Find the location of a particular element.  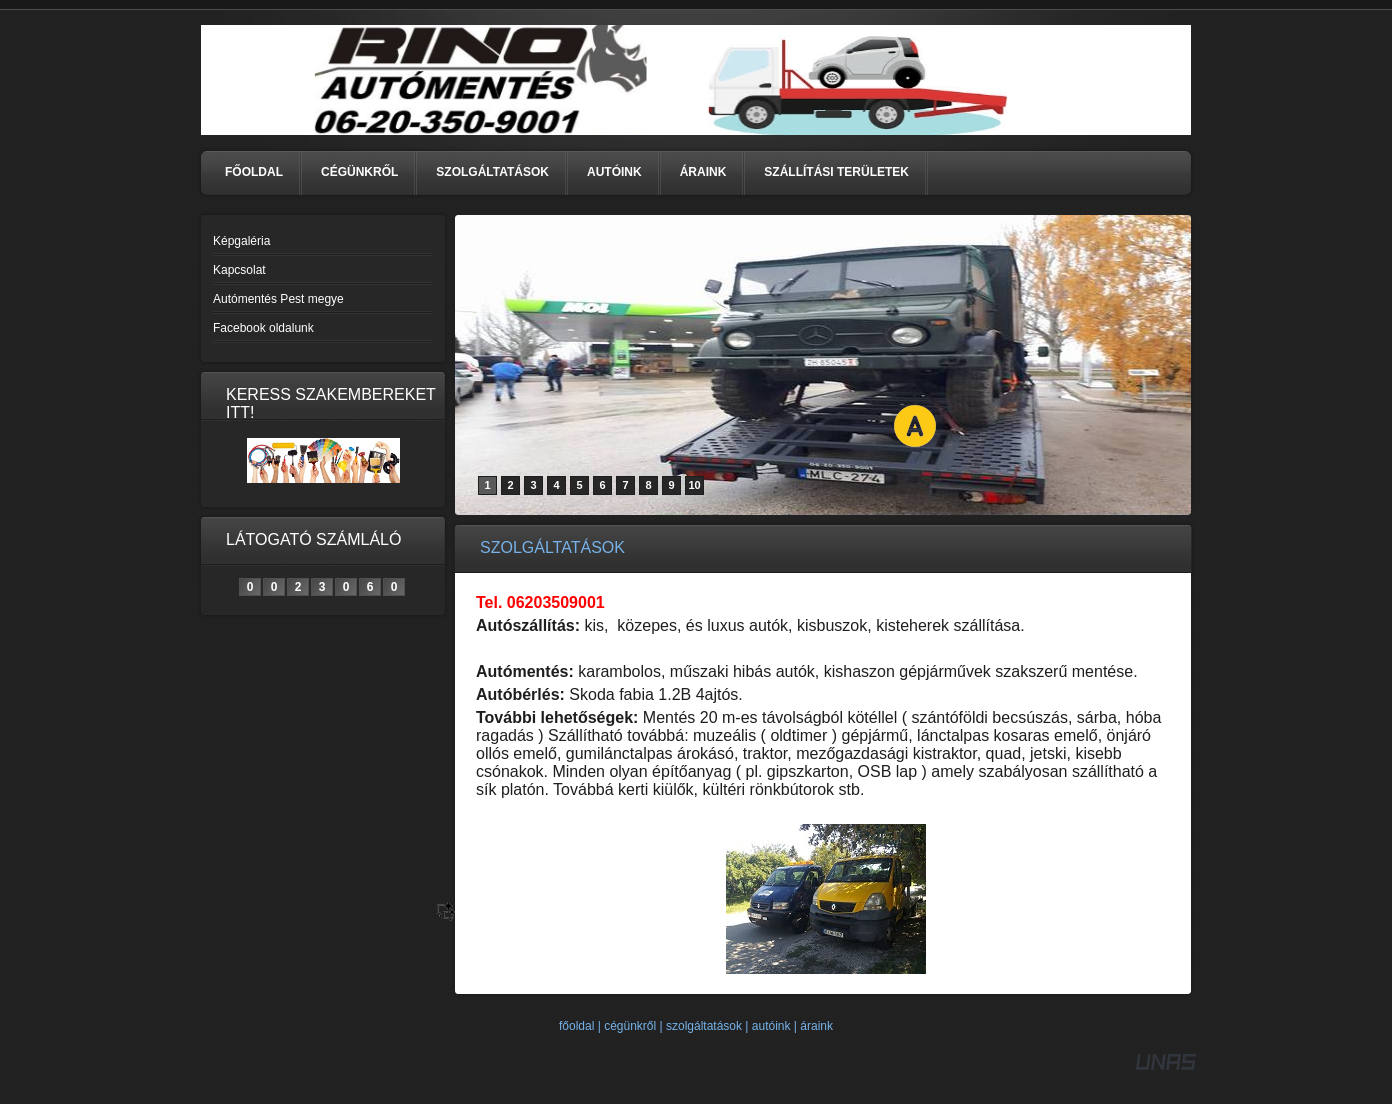

xbox controller A button indicator is located at coordinates (915, 426).